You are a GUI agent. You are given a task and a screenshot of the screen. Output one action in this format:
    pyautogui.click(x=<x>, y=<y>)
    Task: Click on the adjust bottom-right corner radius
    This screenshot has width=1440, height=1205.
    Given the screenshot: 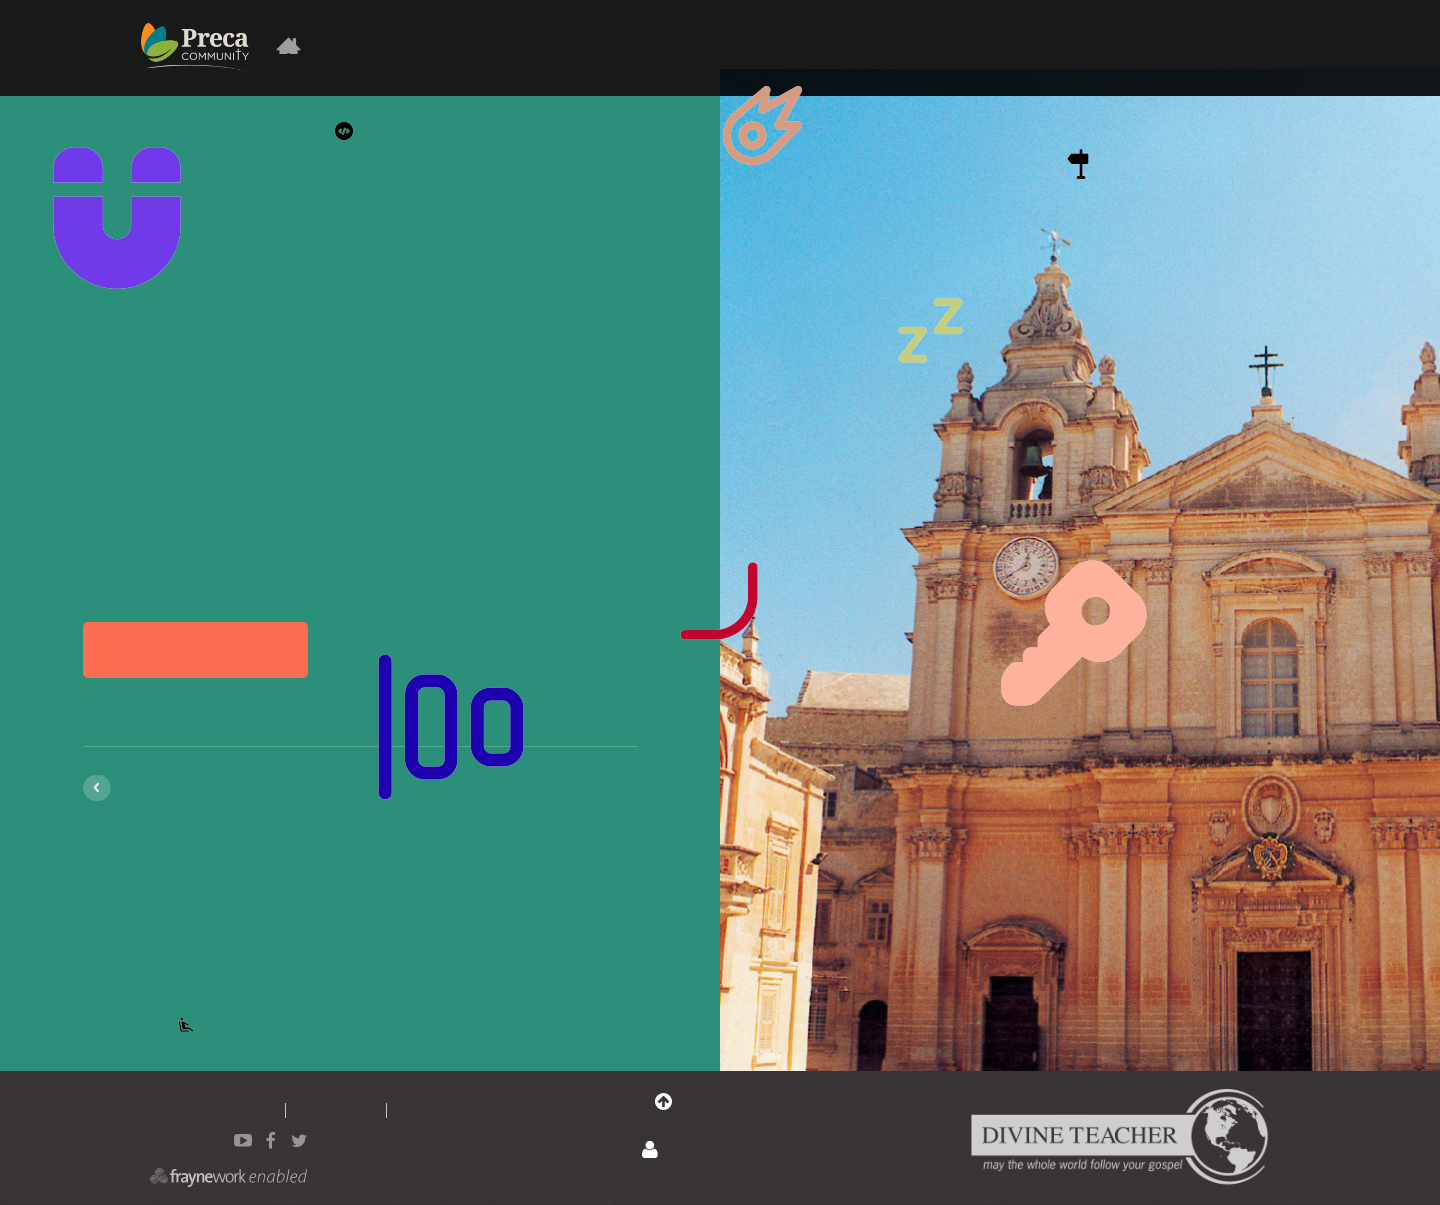 What is the action you would take?
    pyautogui.click(x=719, y=601)
    